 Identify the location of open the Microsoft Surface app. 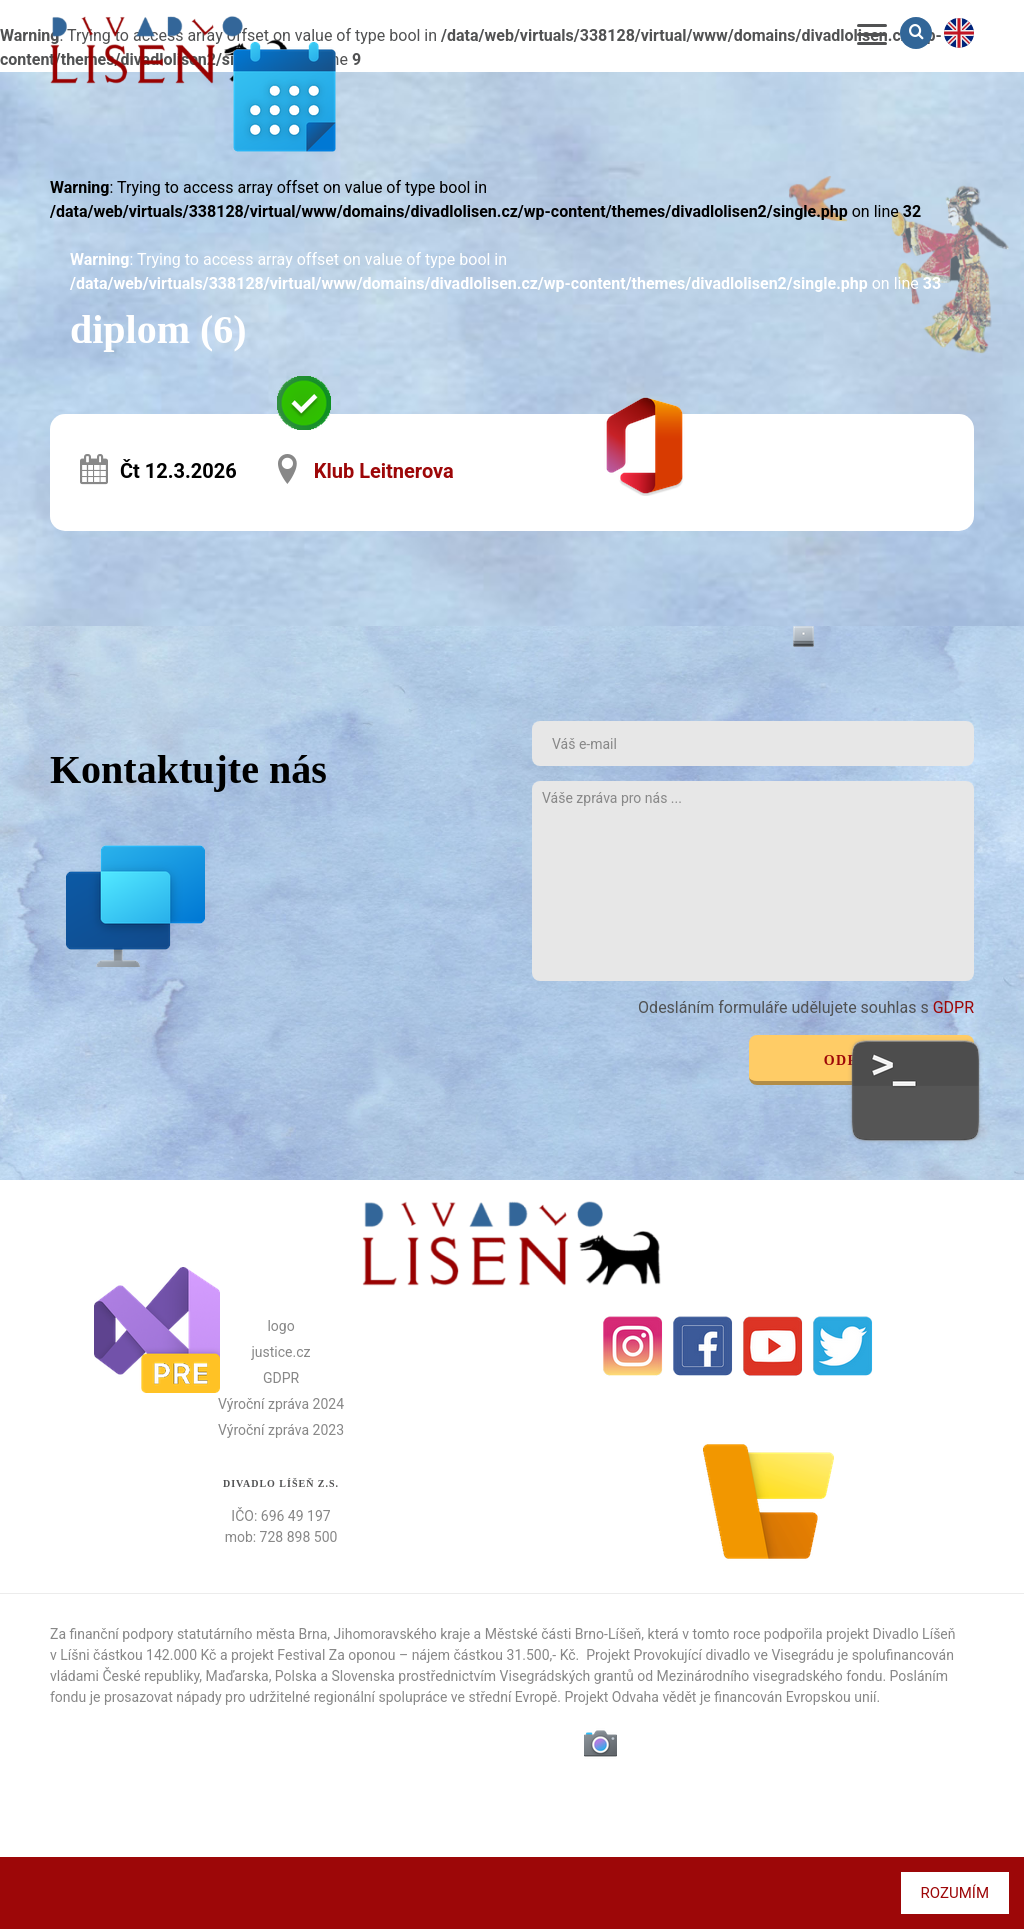
(803, 636).